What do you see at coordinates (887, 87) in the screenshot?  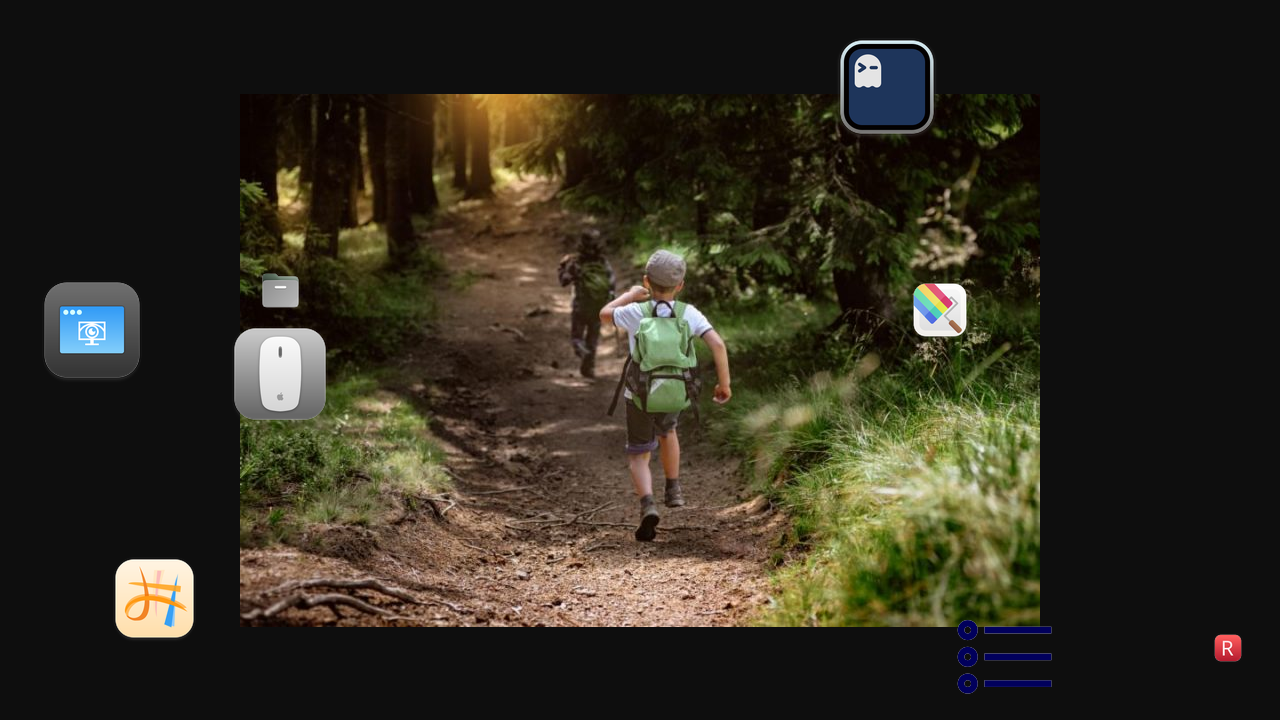 I see `open ghostty terminal application` at bounding box center [887, 87].